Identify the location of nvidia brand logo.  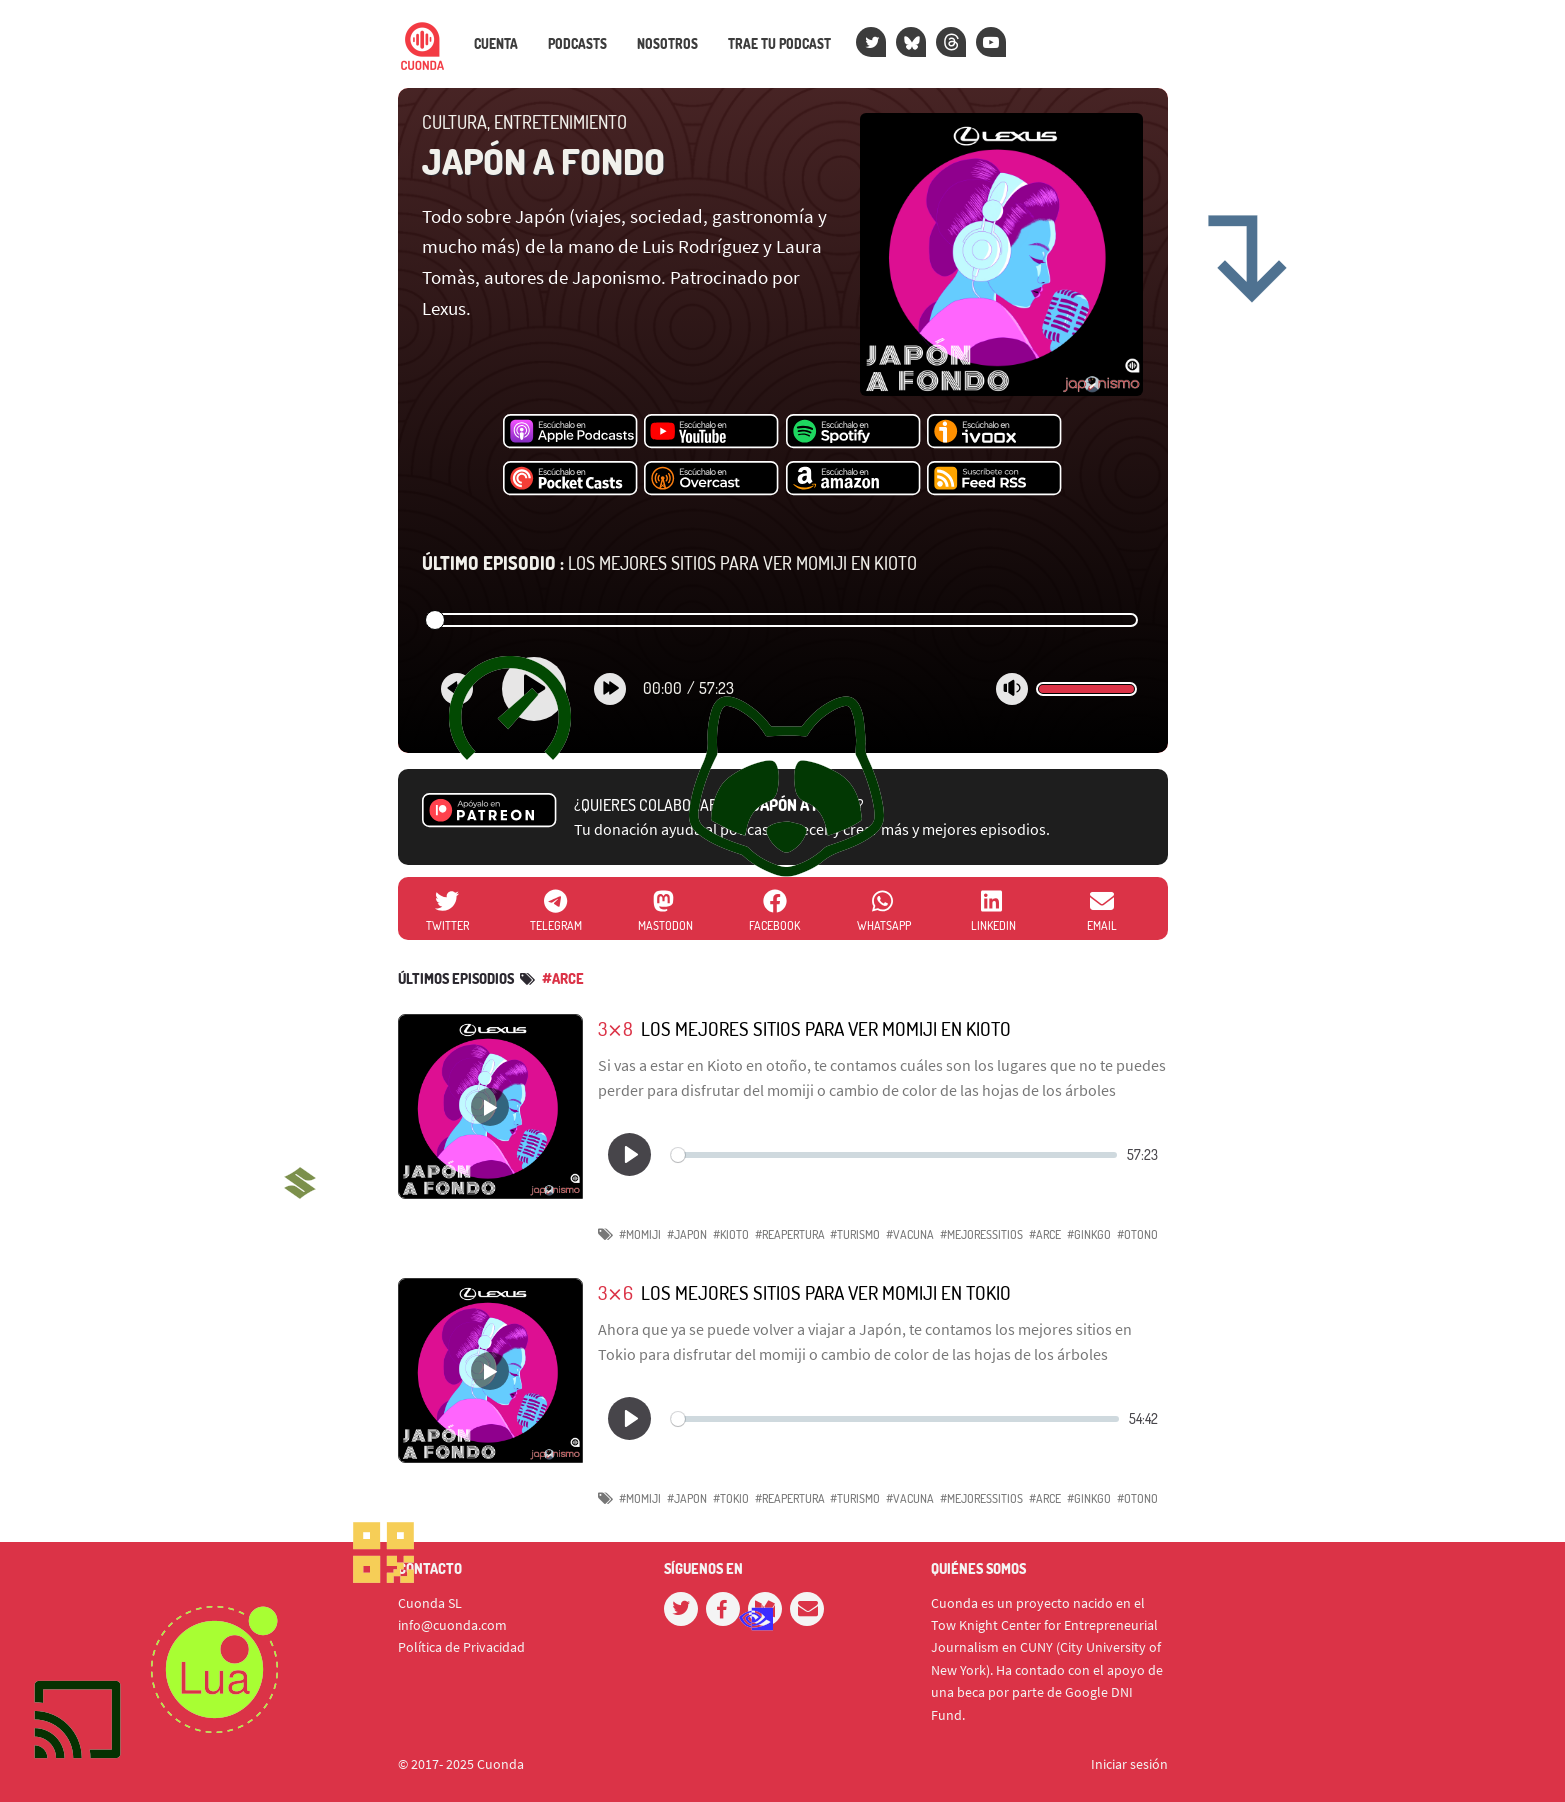
(756, 1619).